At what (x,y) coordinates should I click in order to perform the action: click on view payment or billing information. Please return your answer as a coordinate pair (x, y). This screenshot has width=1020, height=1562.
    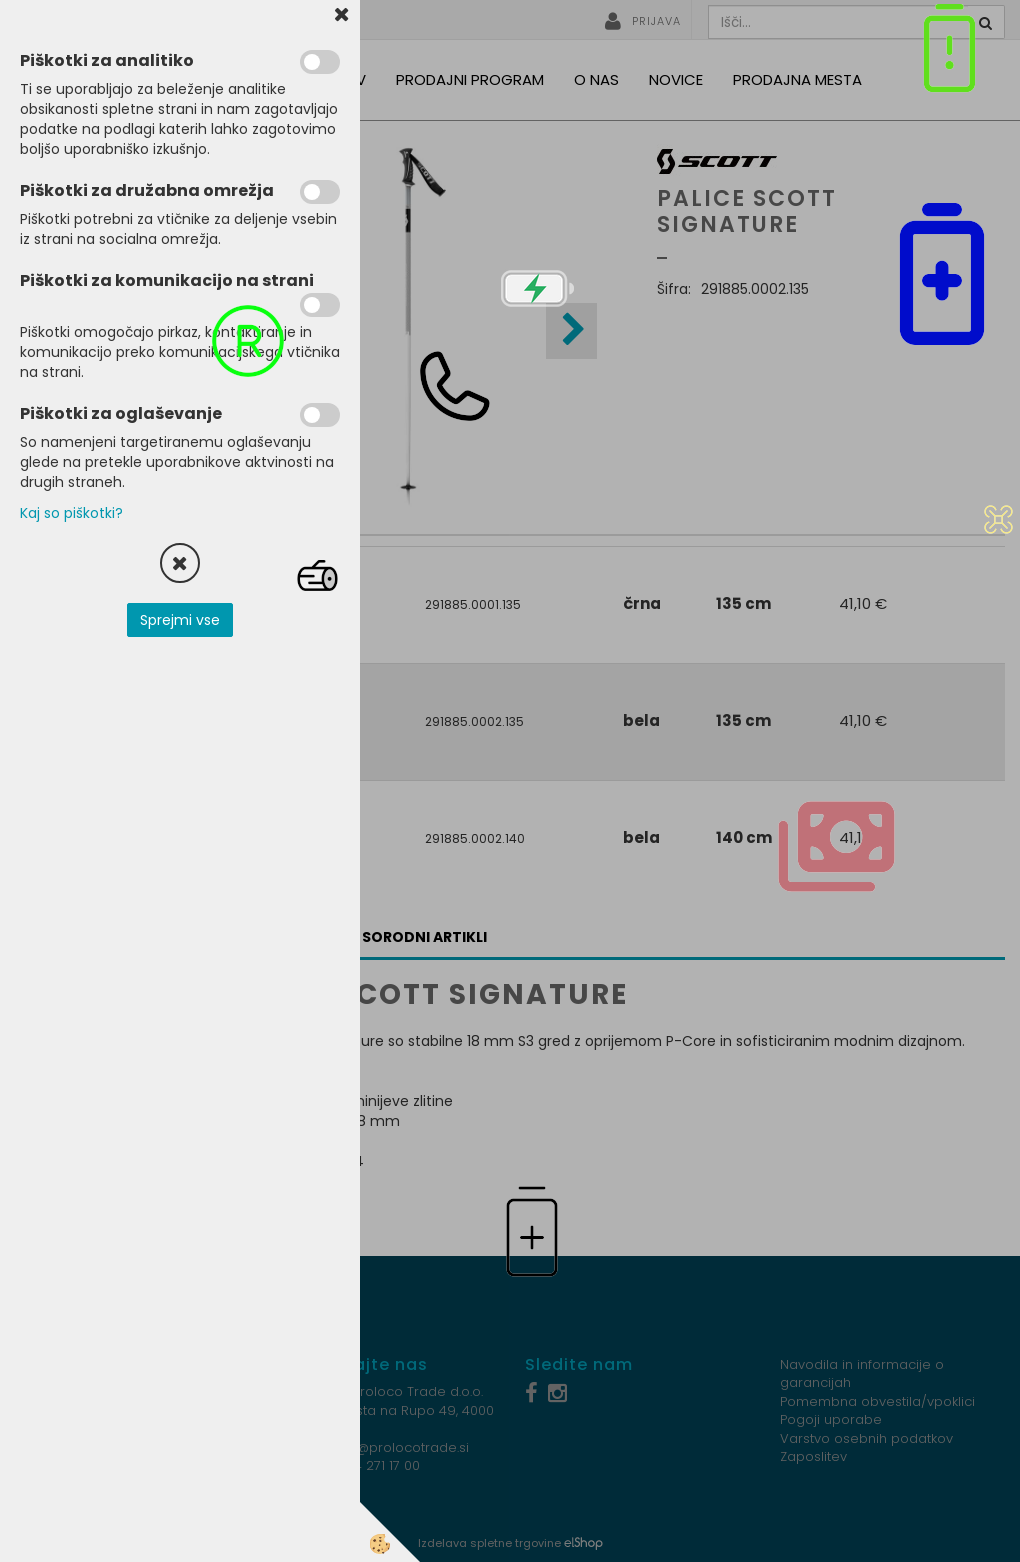
    Looking at the image, I should click on (836, 846).